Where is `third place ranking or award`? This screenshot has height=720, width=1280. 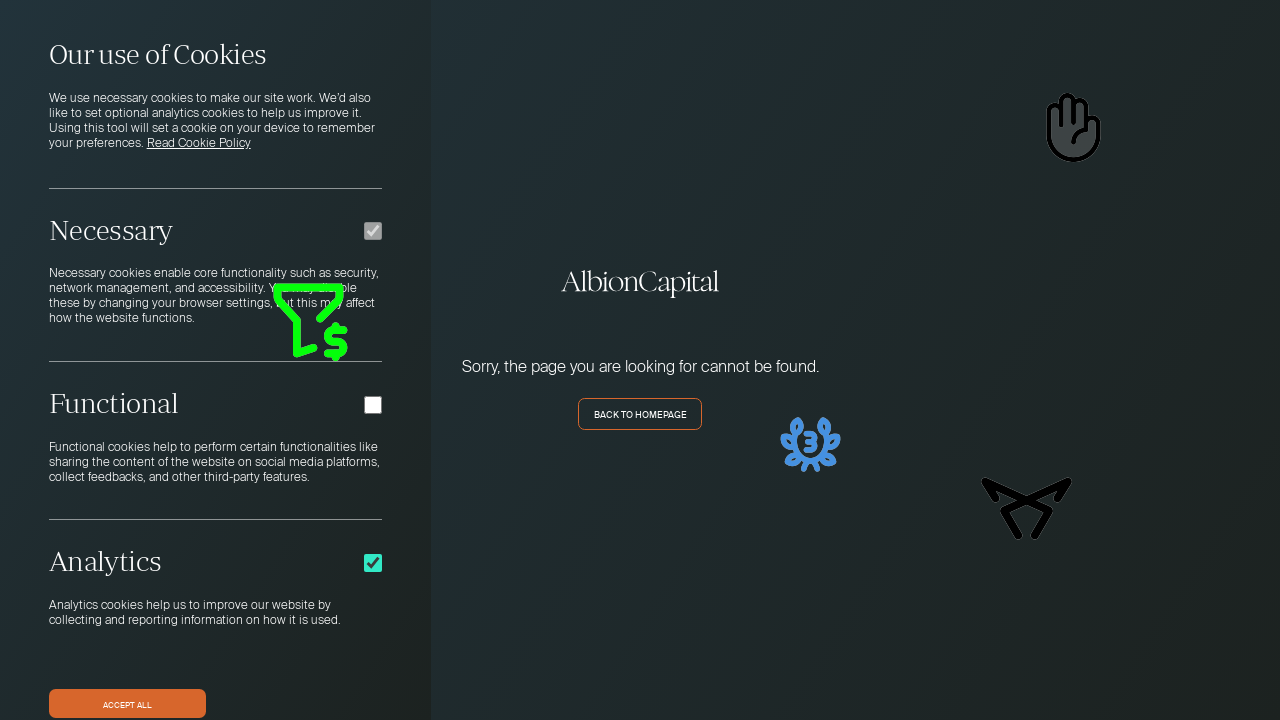 third place ranking or award is located at coordinates (810, 444).